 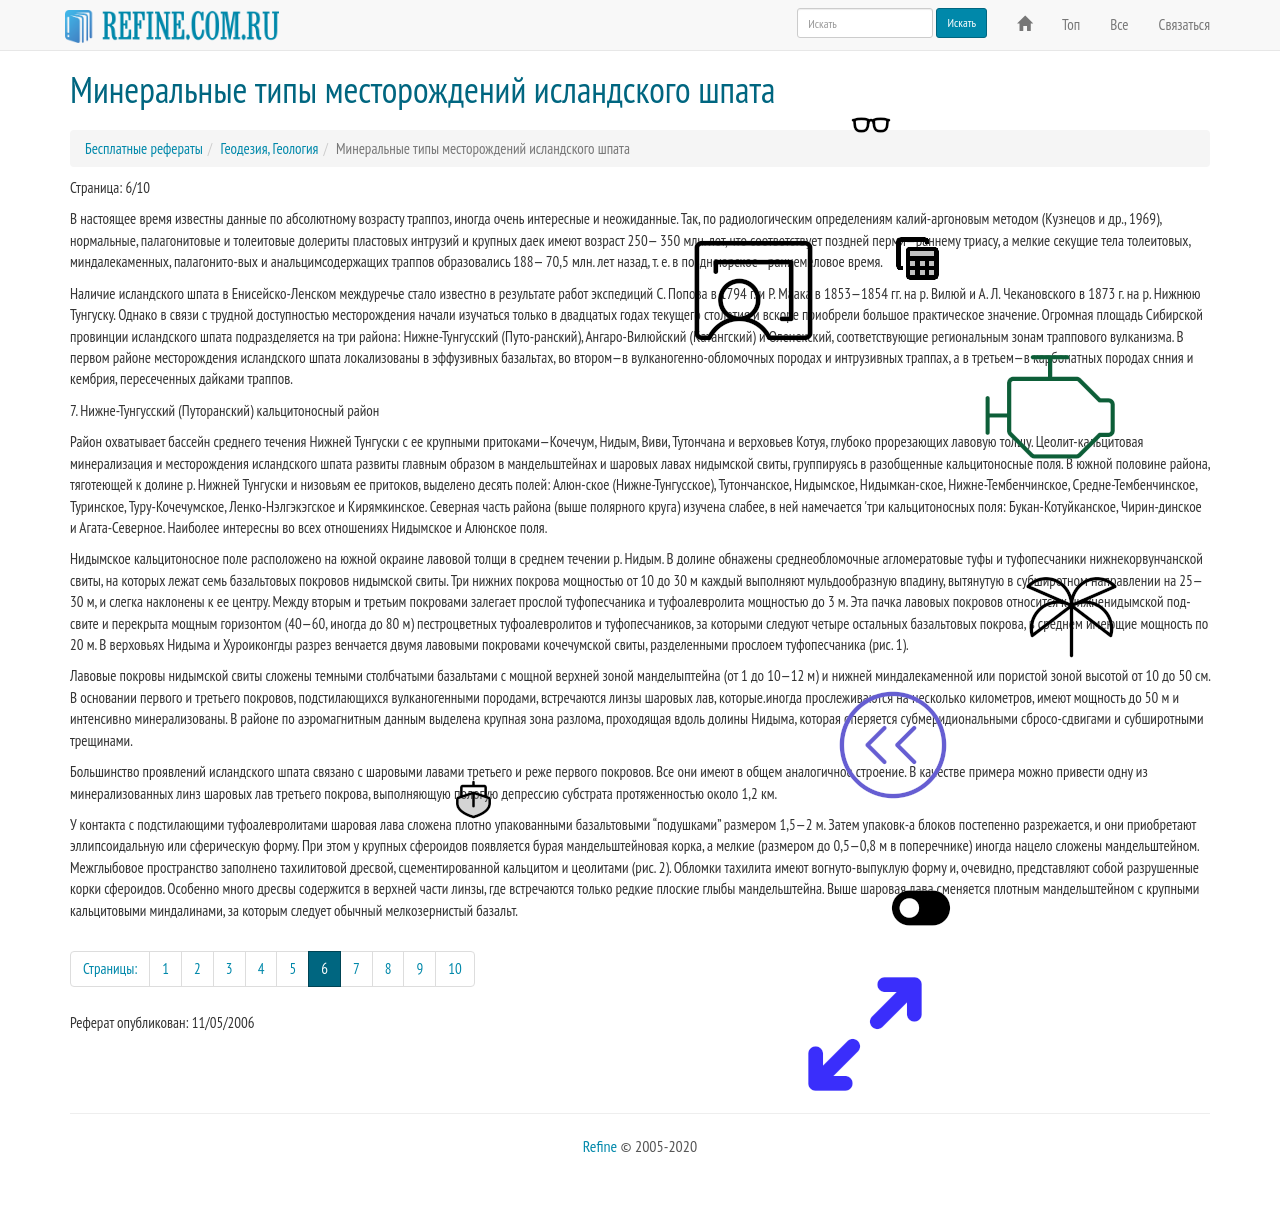 What do you see at coordinates (1071, 615) in the screenshot?
I see `browse vacation or tropical destinations` at bounding box center [1071, 615].